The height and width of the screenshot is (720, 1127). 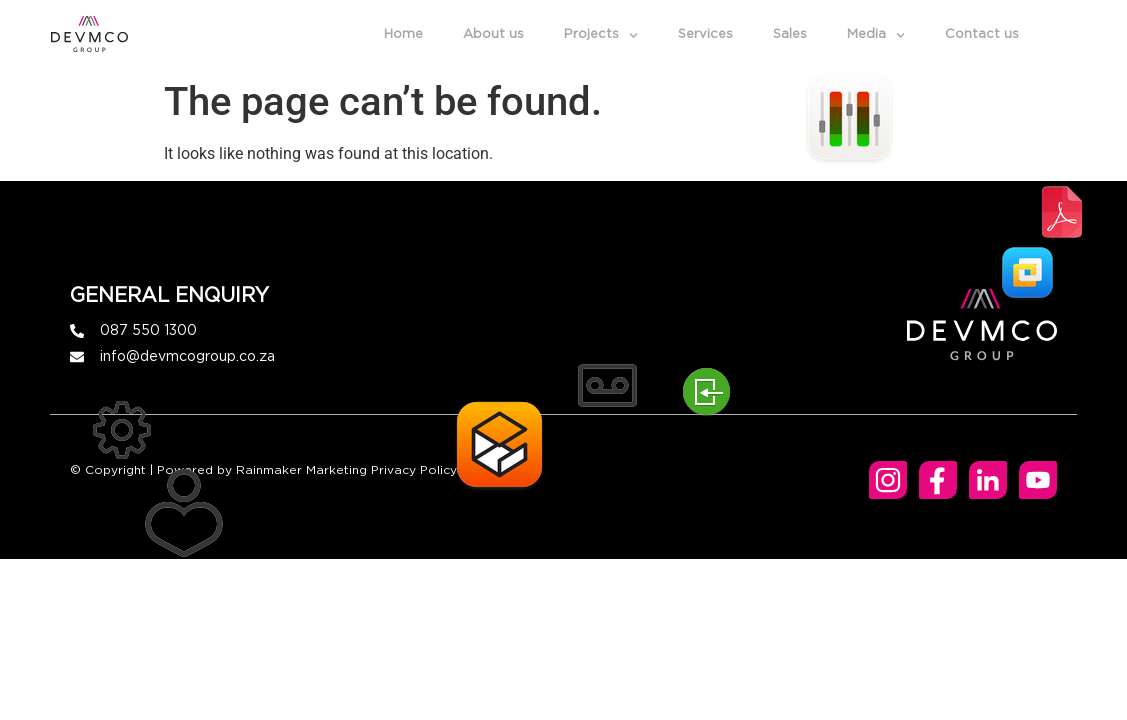 I want to click on open a PDF document, so click(x=1062, y=212).